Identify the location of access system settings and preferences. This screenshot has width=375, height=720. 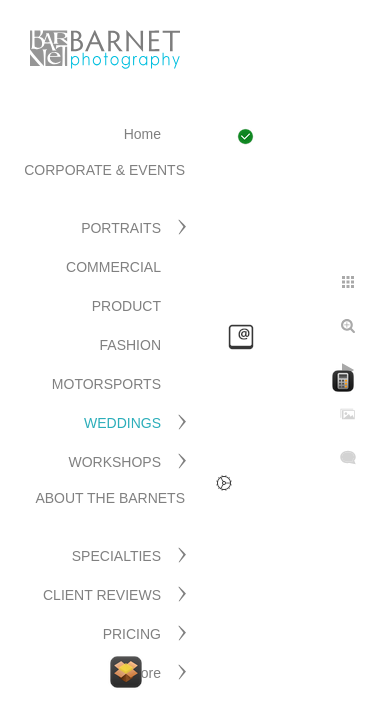
(224, 483).